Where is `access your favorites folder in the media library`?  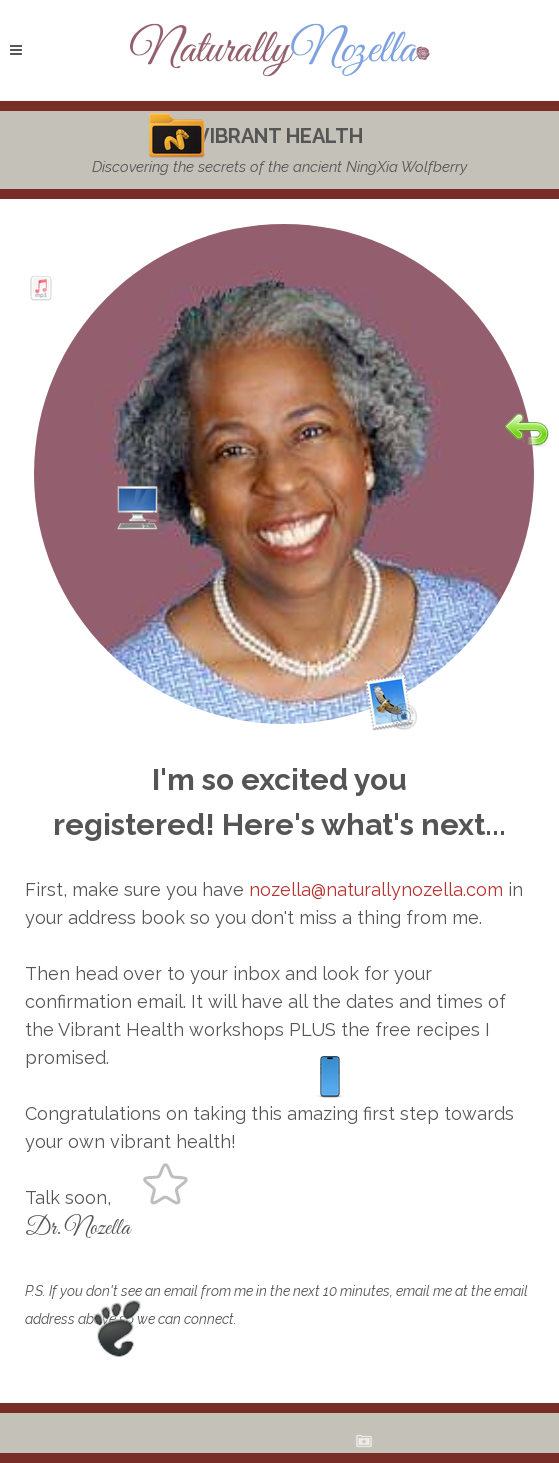
access your favorites folder in the media library is located at coordinates (364, 1441).